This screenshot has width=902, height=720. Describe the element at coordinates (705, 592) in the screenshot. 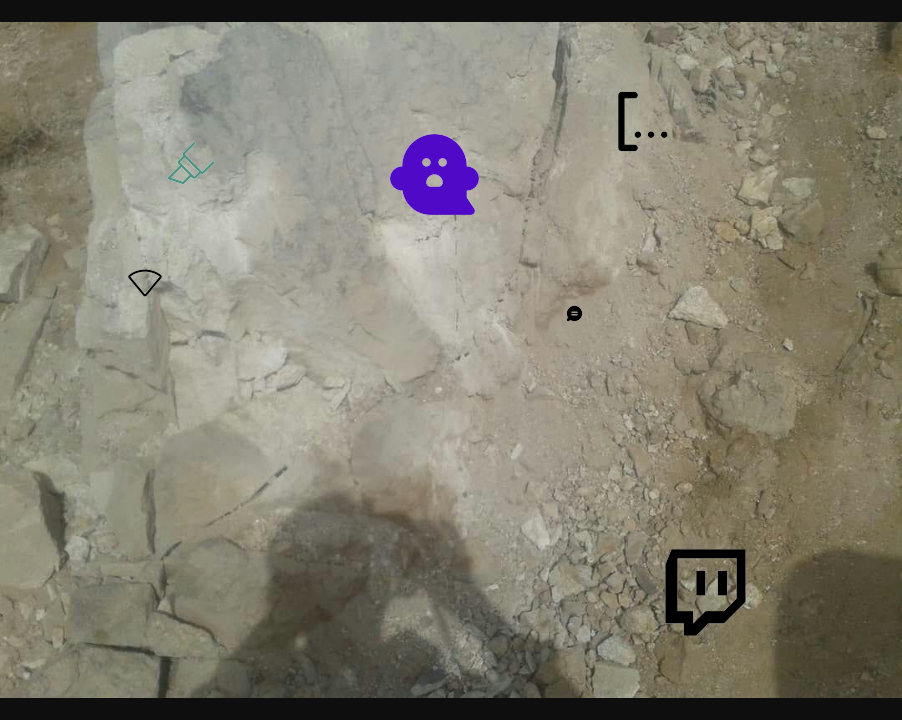

I see `open Twitch app` at that location.